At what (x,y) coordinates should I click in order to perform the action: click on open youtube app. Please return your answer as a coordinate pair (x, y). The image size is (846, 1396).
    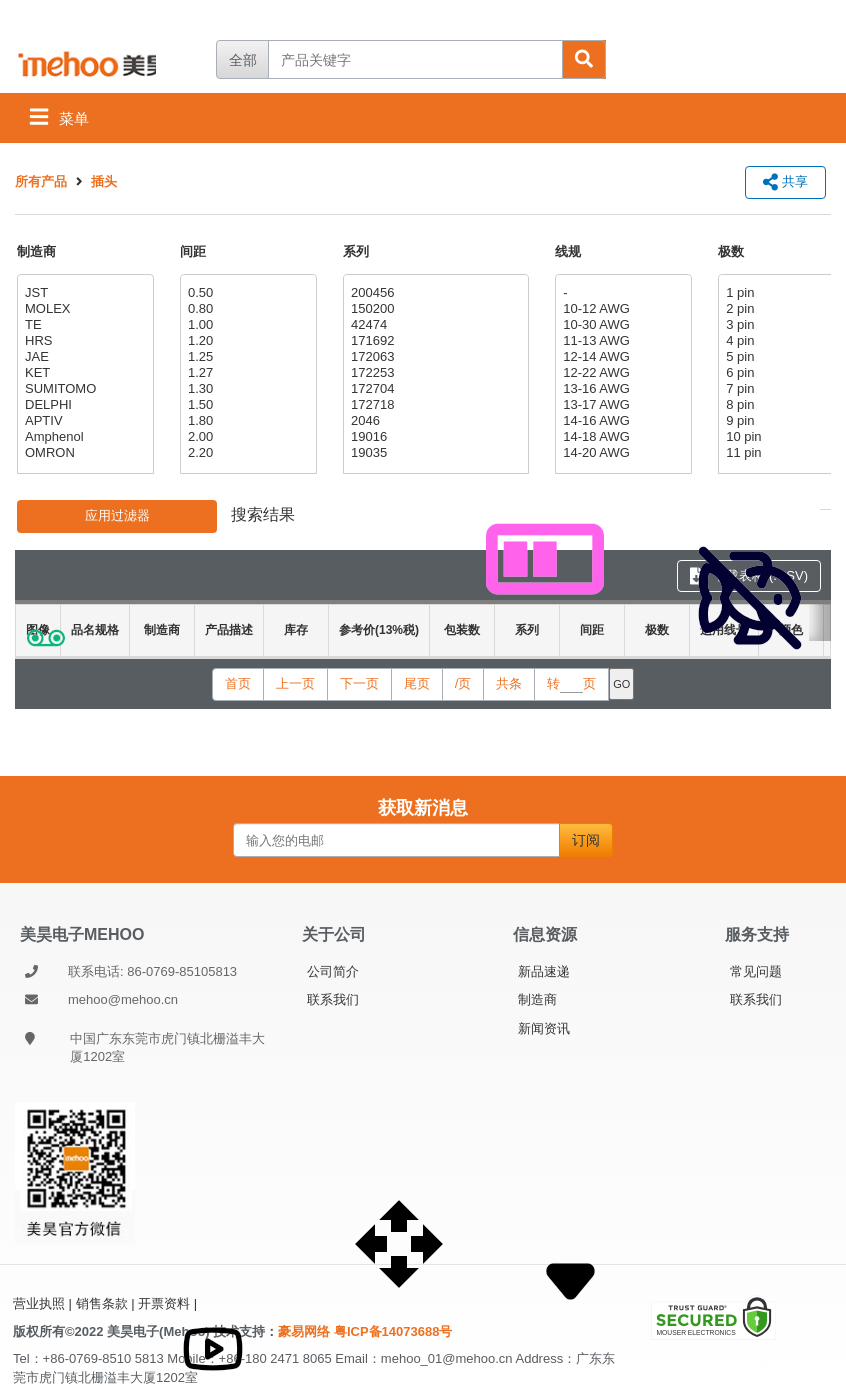
    Looking at the image, I should click on (213, 1349).